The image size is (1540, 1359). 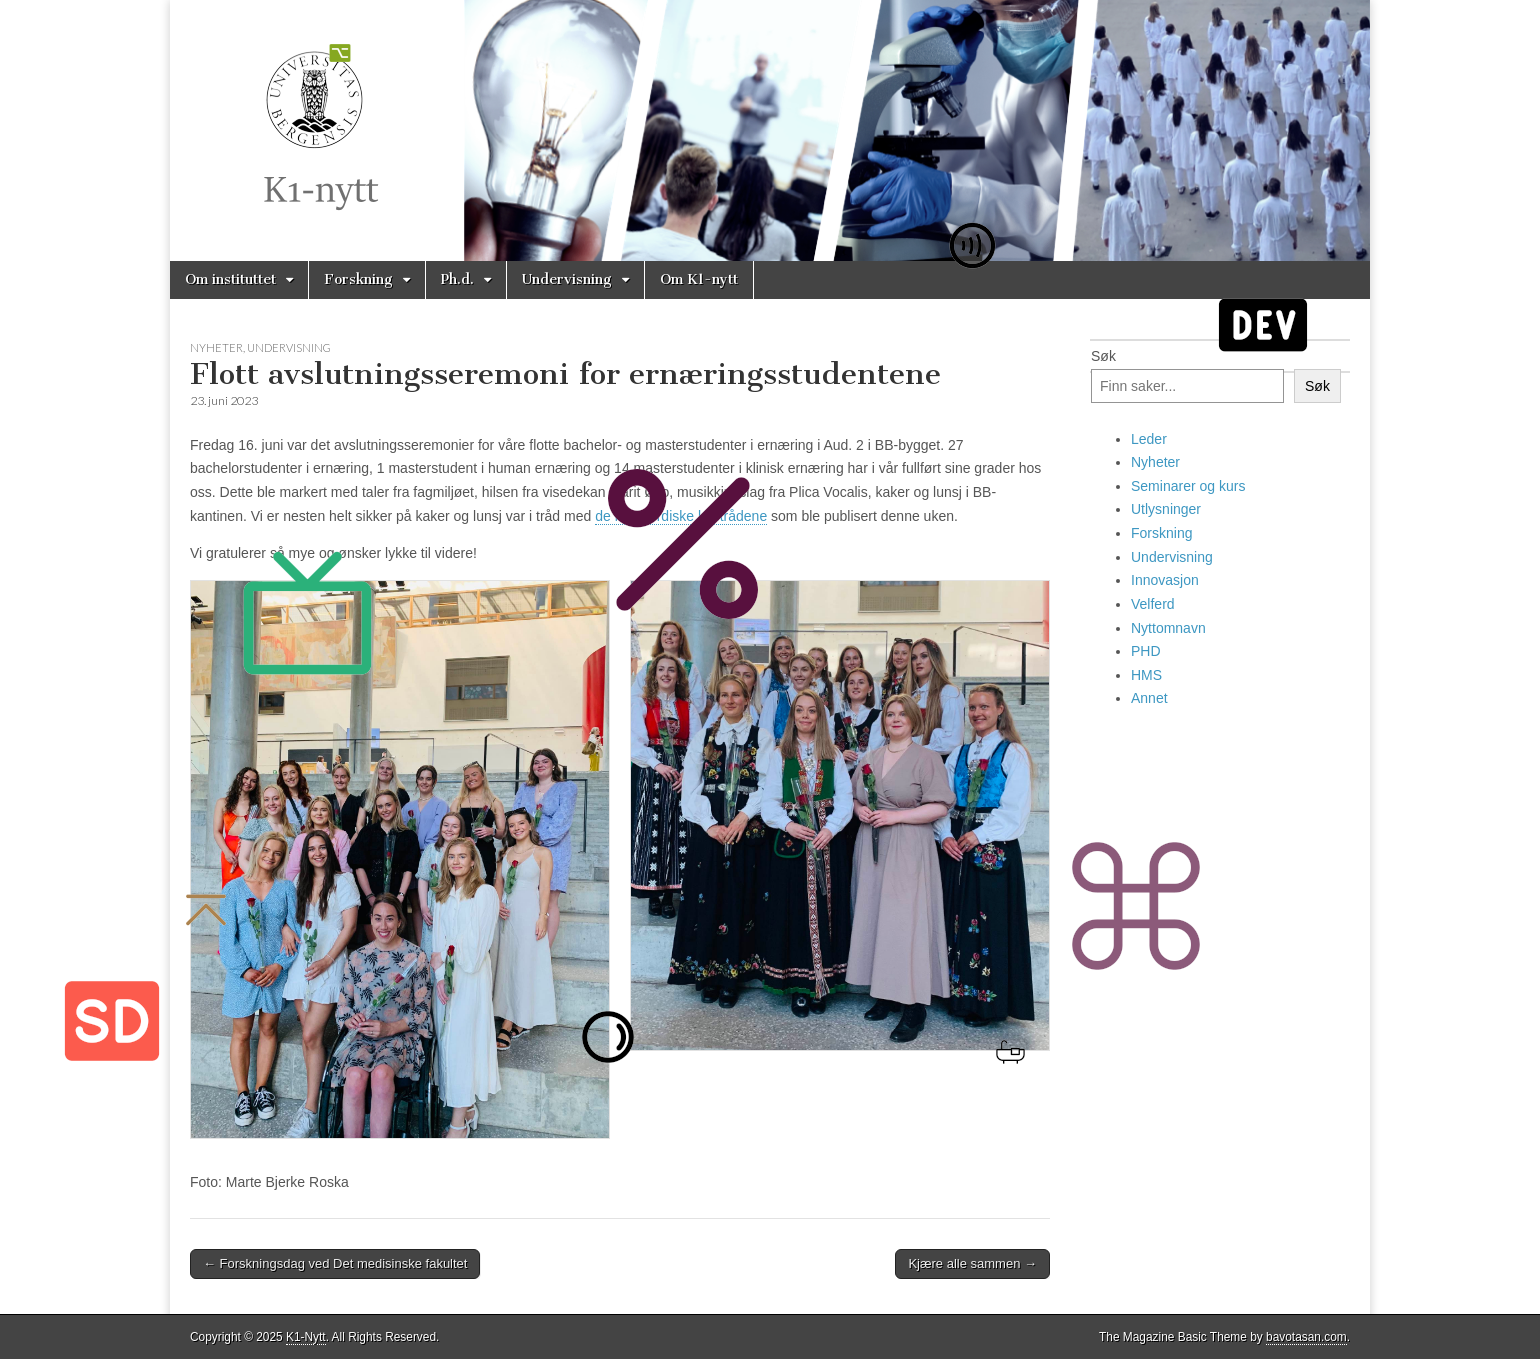 I want to click on keyboard option/alt key symbol, so click(x=340, y=53).